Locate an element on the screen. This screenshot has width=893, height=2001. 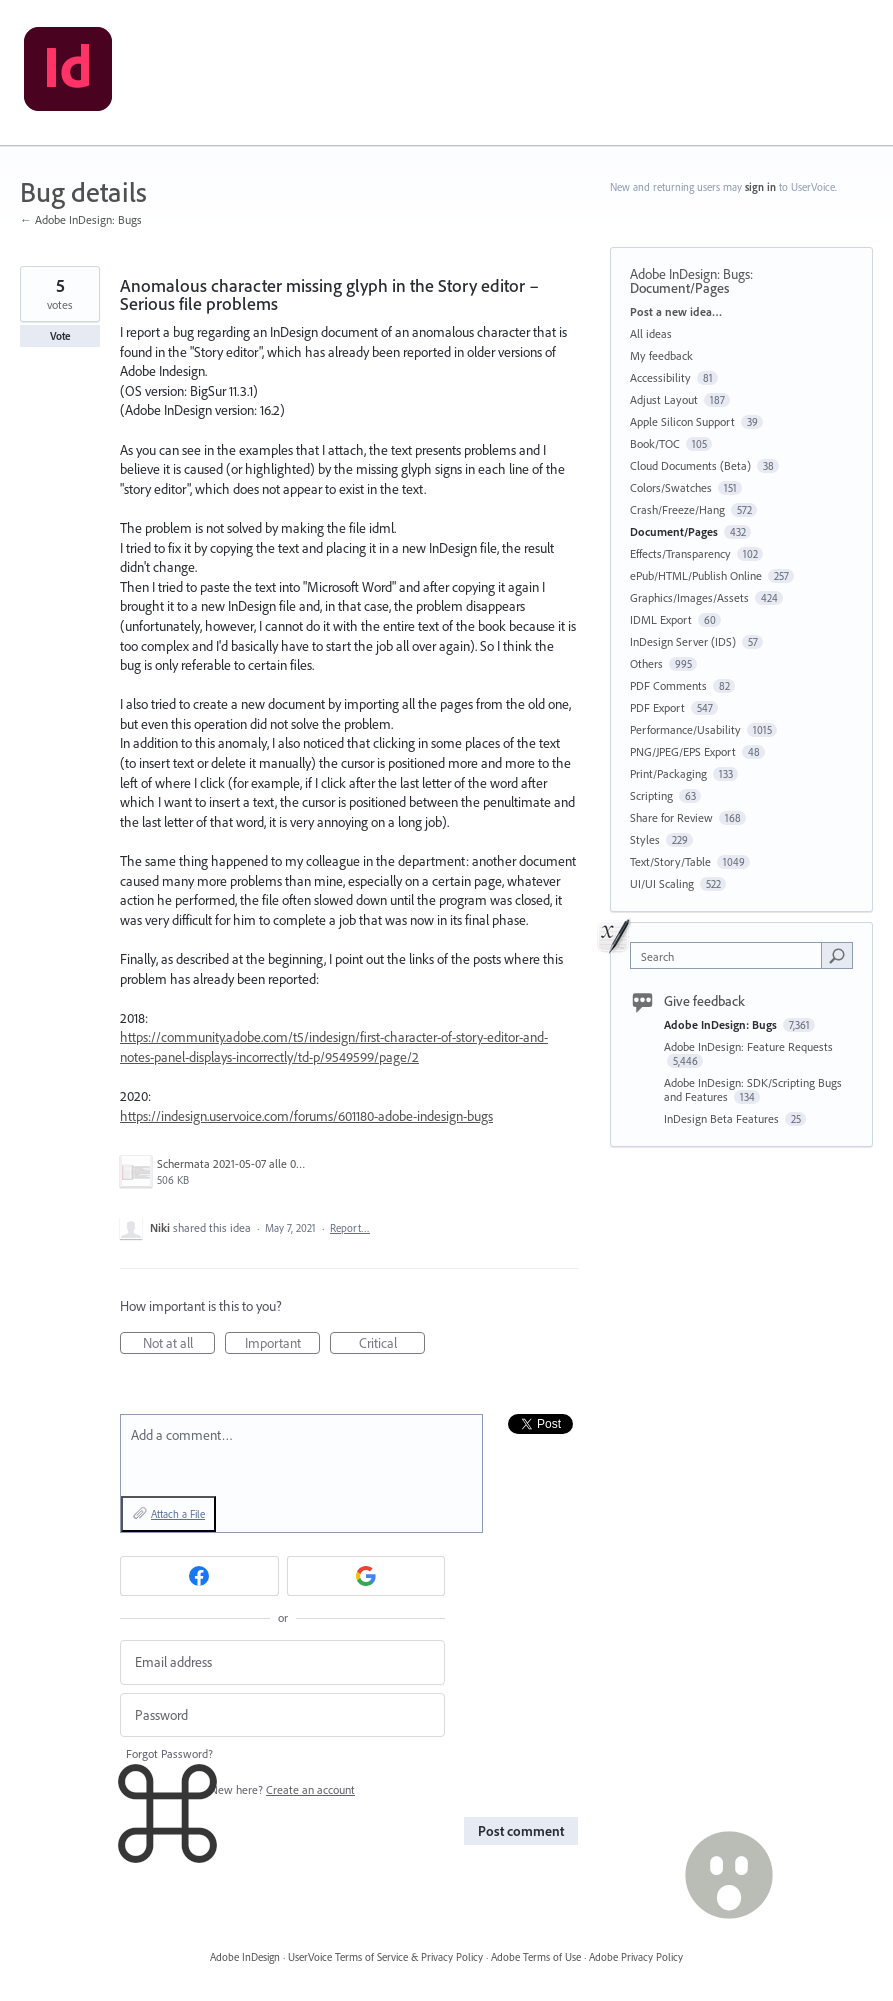
open xournal note-taking app is located at coordinates (613, 936).